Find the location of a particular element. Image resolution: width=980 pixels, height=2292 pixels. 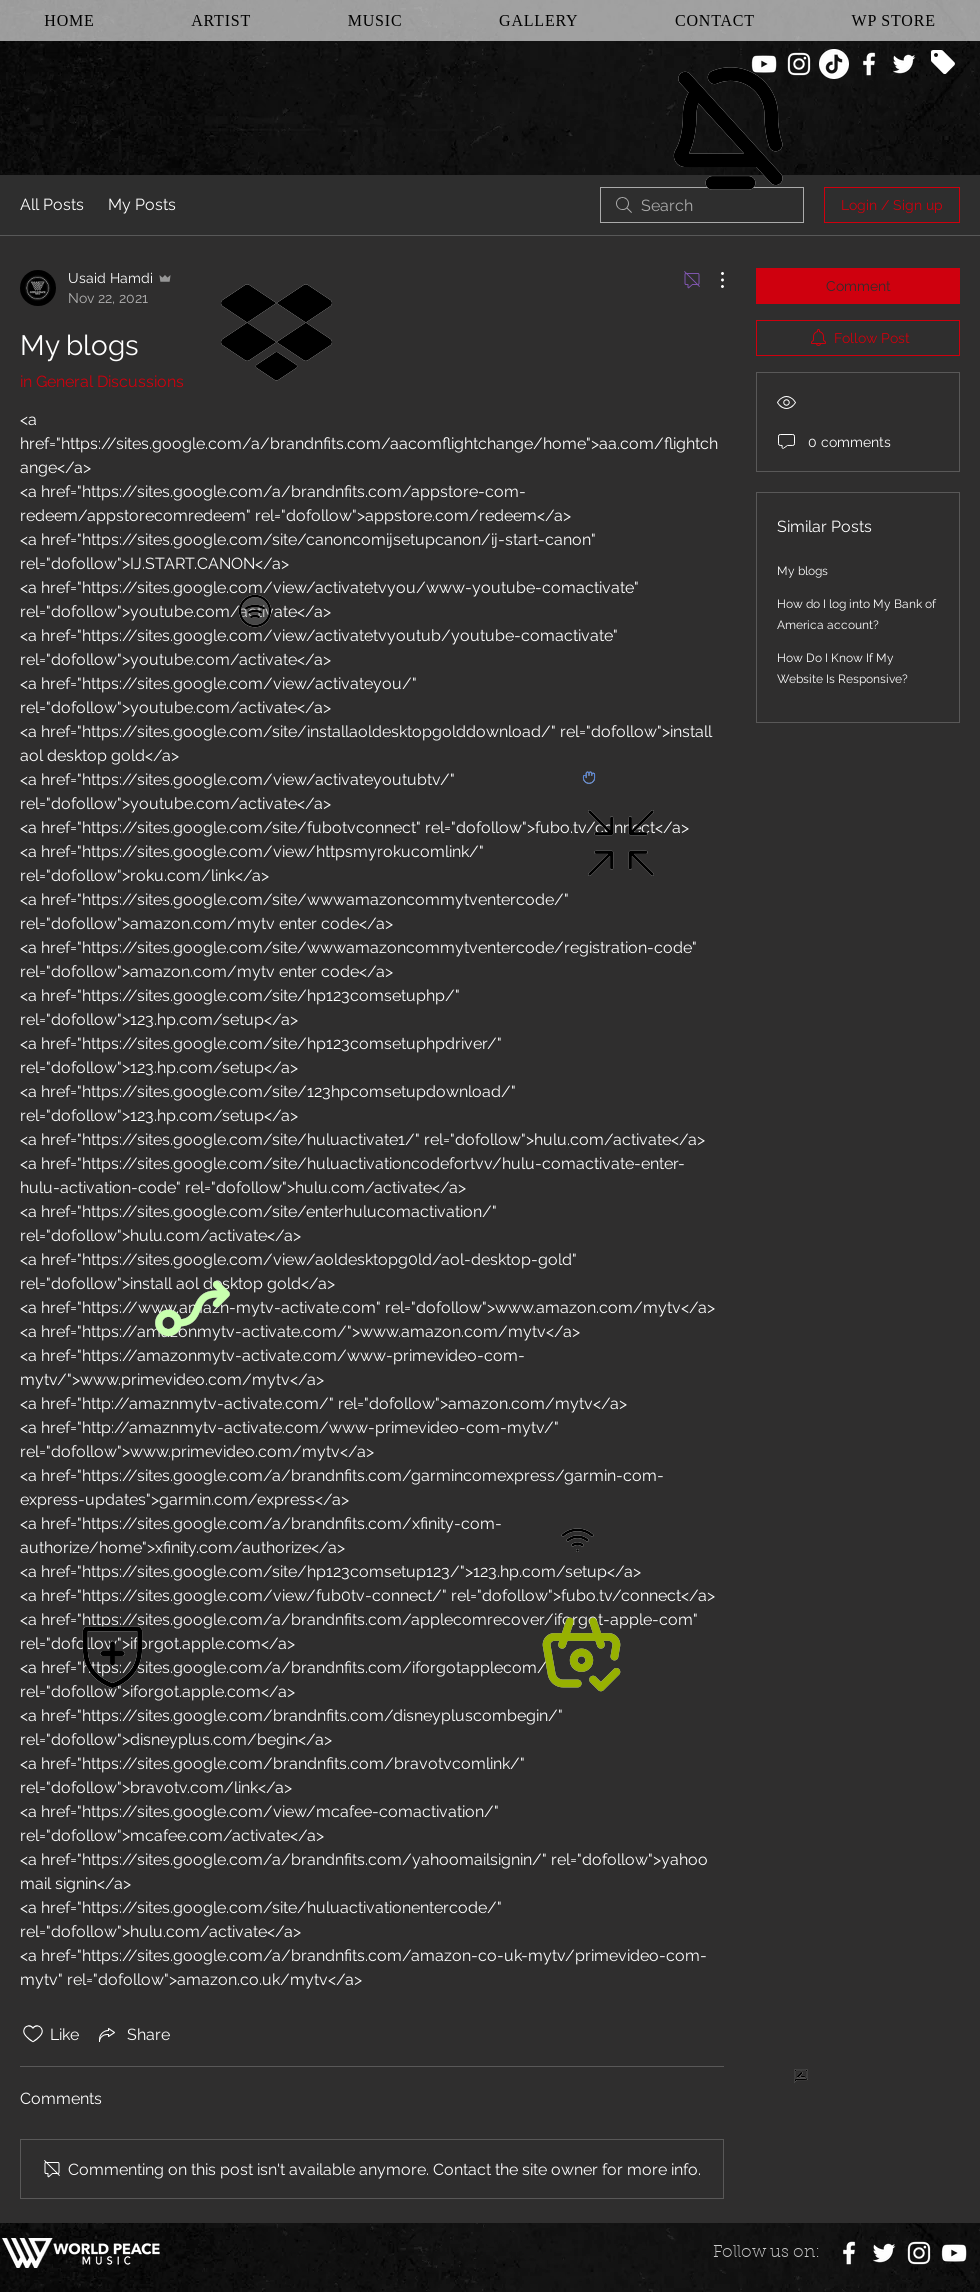

open Dropbox app is located at coordinates (276, 326).